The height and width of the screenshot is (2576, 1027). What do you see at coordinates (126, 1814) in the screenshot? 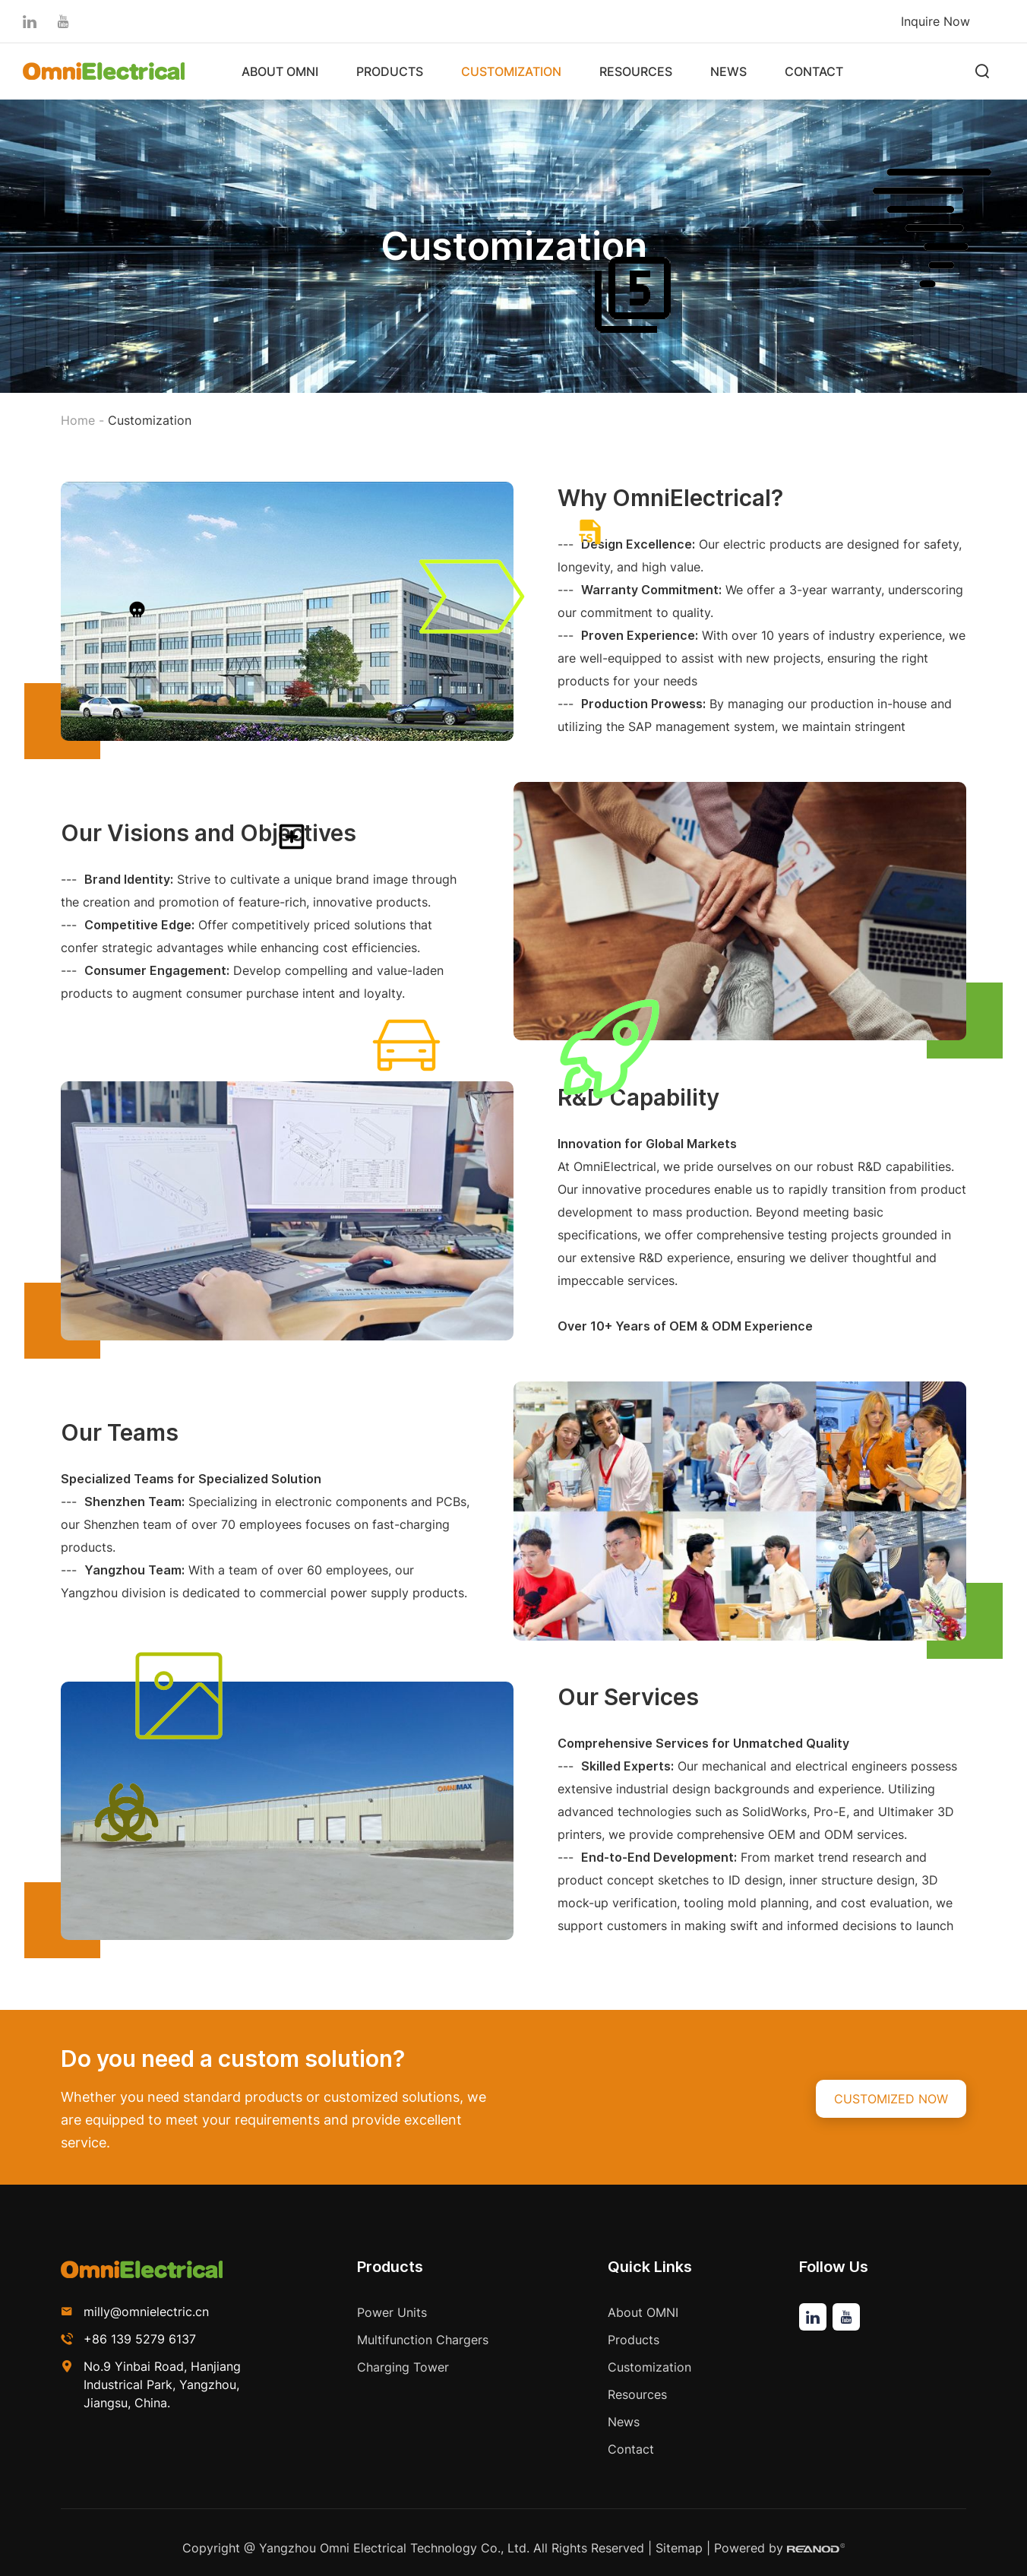
I see `indicates hazardous or dangerous content` at bounding box center [126, 1814].